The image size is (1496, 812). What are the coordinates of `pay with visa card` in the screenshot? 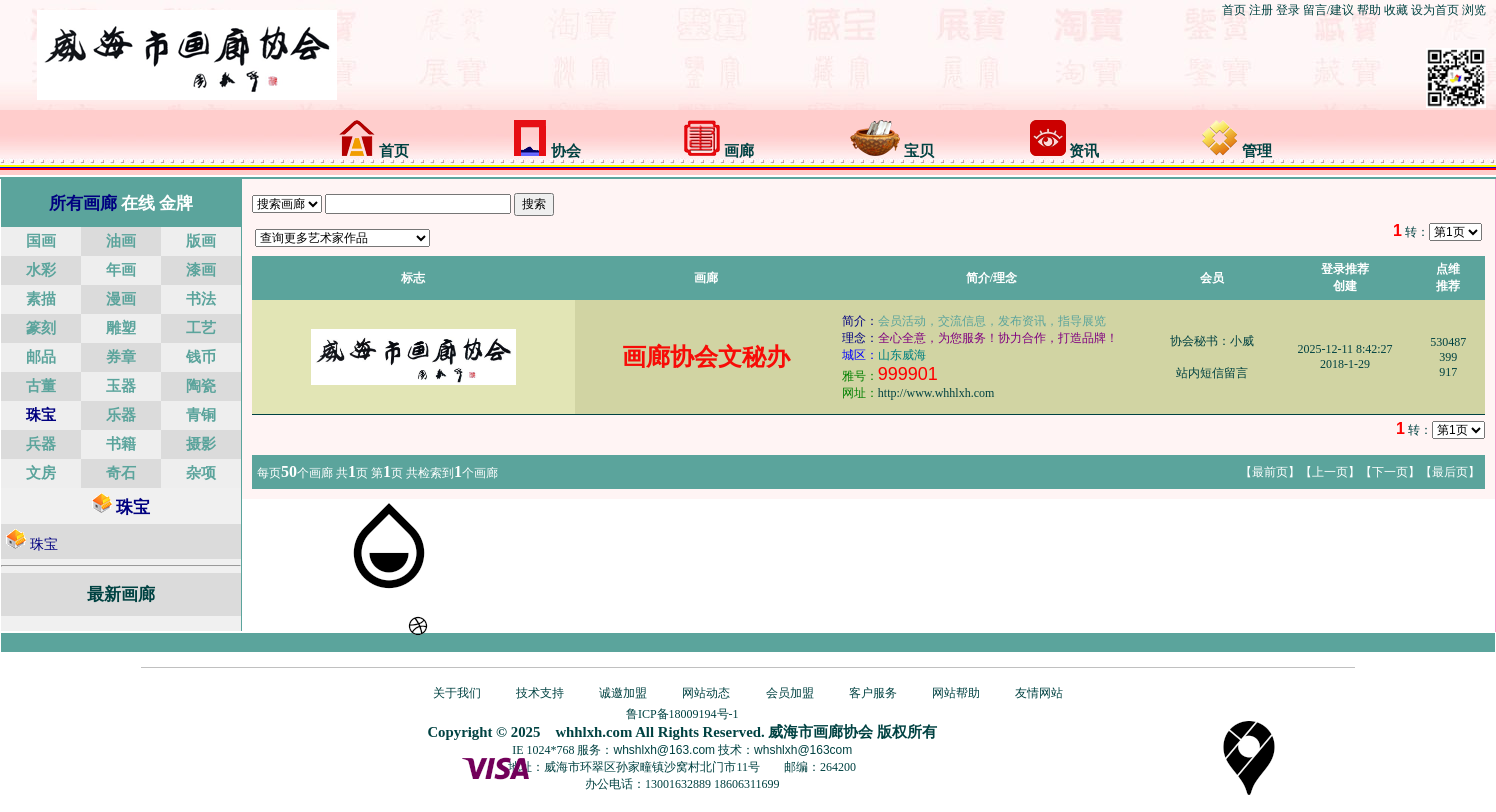 It's located at (495, 768).